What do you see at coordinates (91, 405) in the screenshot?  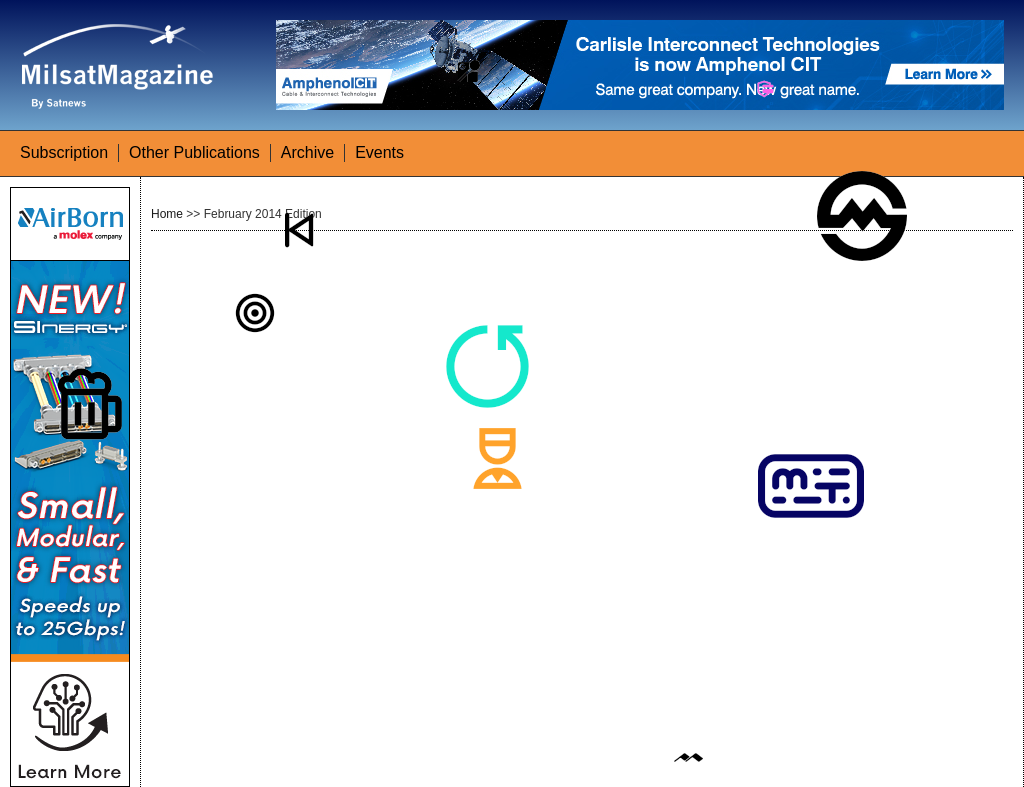 I see `browse nearby bars or pubs` at bounding box center [91, 405].